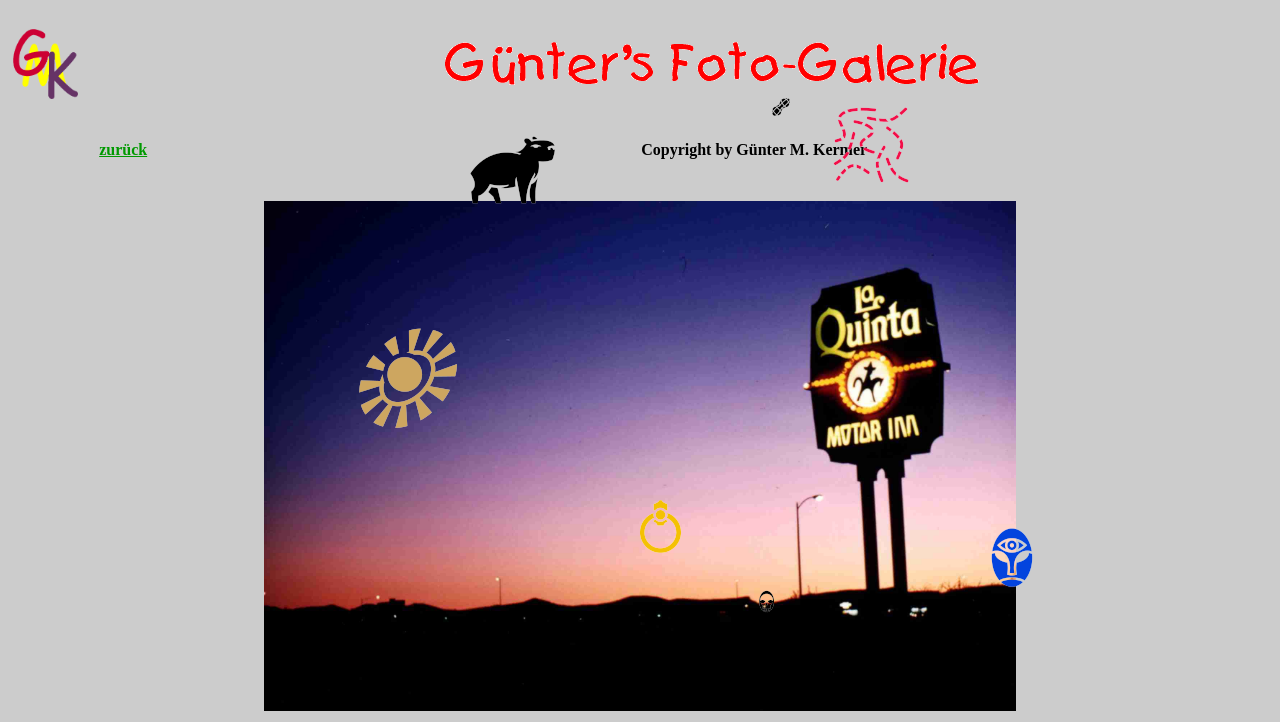 The height and width of the screenshot is (722, 1280). Describe the element at coordinates (660, 526) in the screenshot. I see `access door or entrance settings` at that location.